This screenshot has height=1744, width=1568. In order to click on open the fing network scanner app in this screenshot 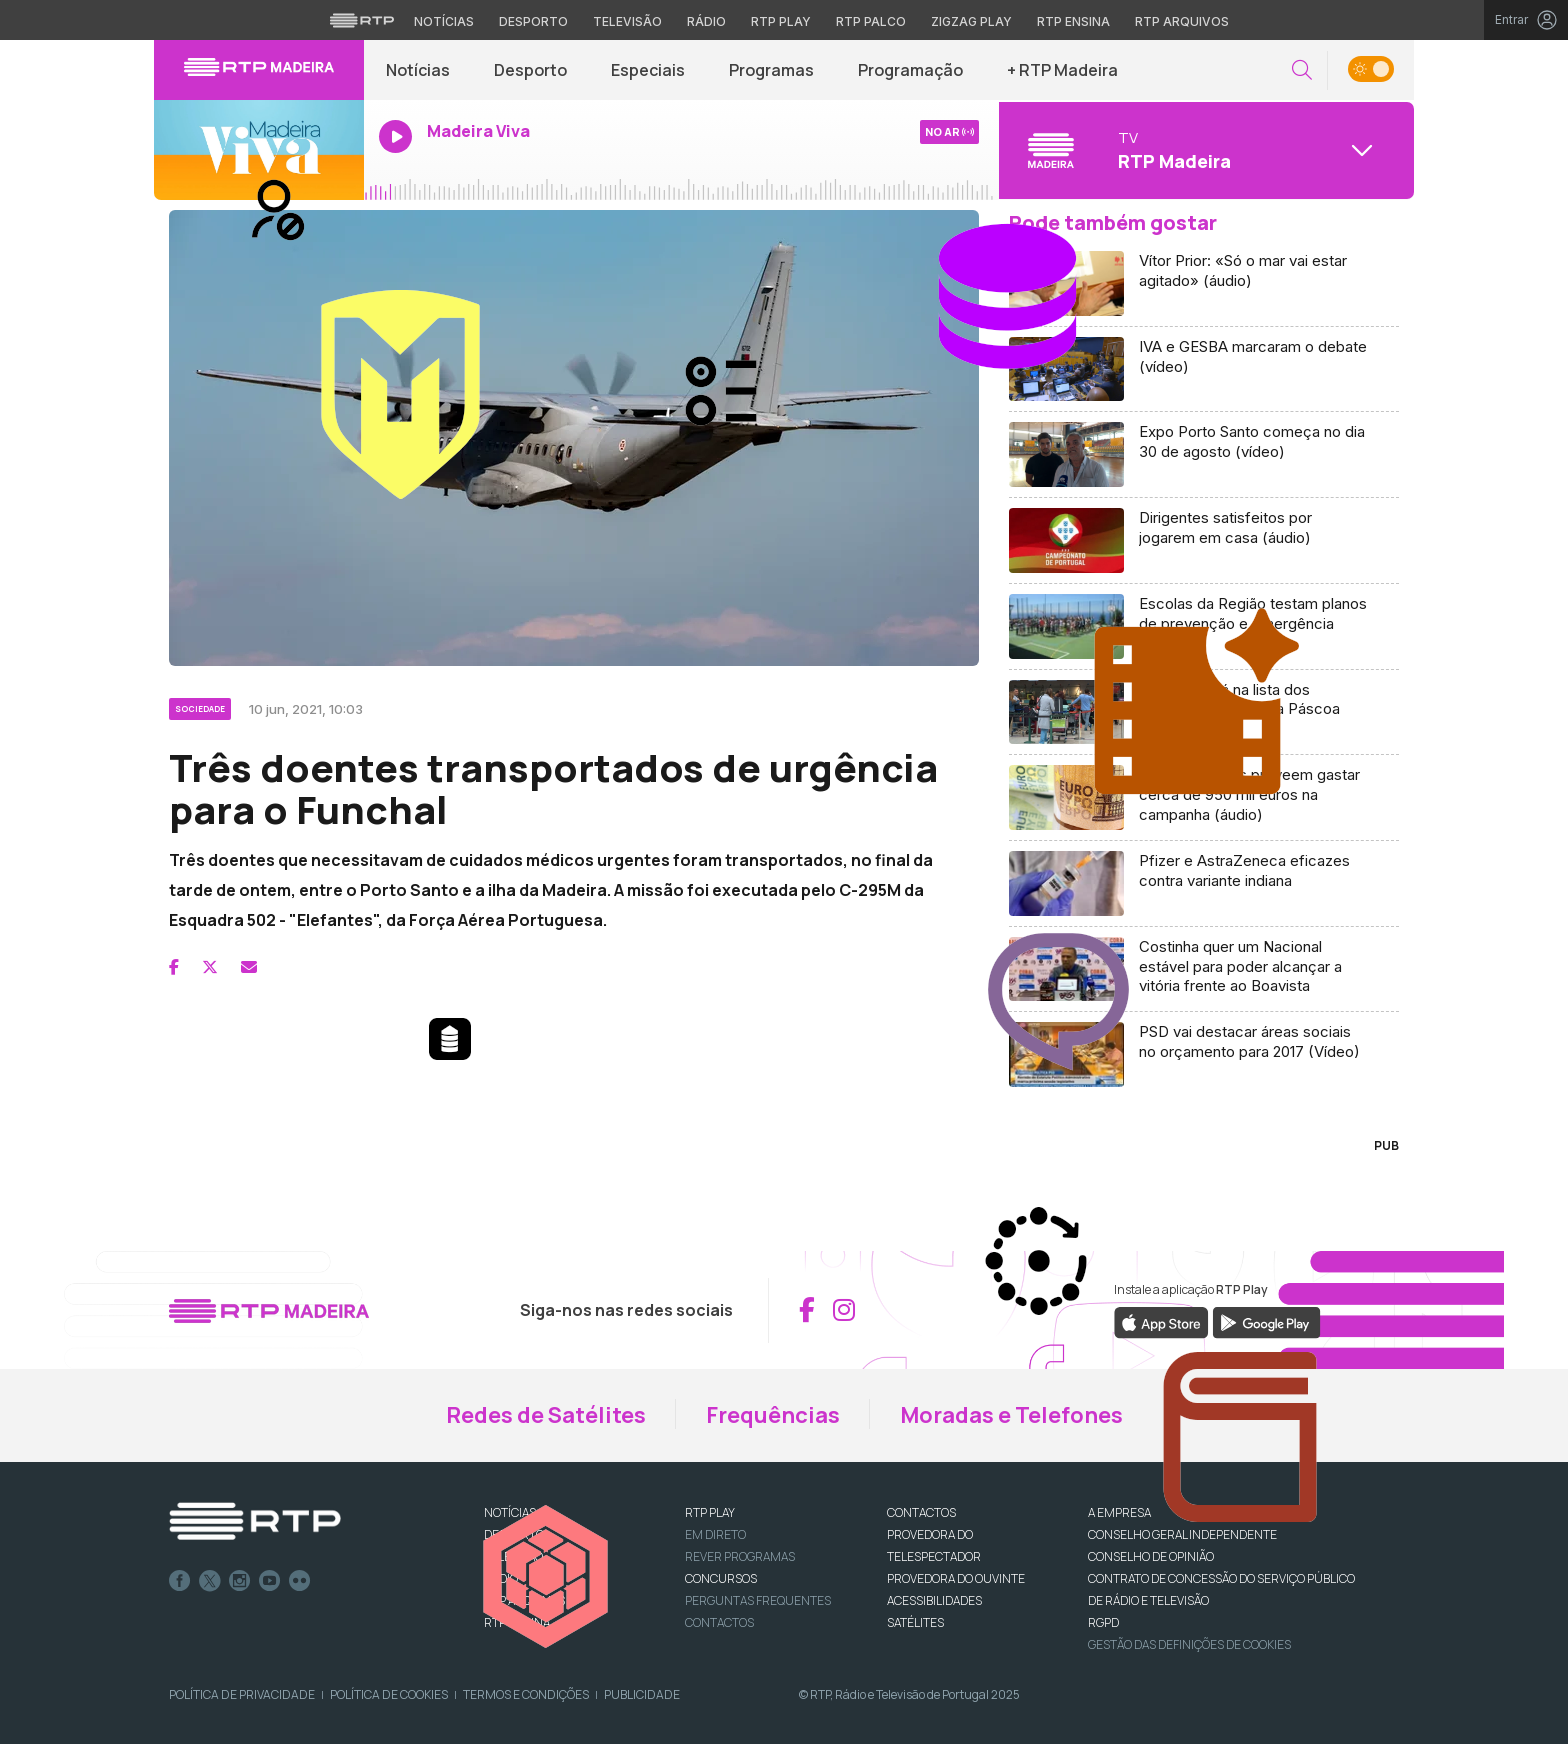, I will do `click(1036, 1261)`.